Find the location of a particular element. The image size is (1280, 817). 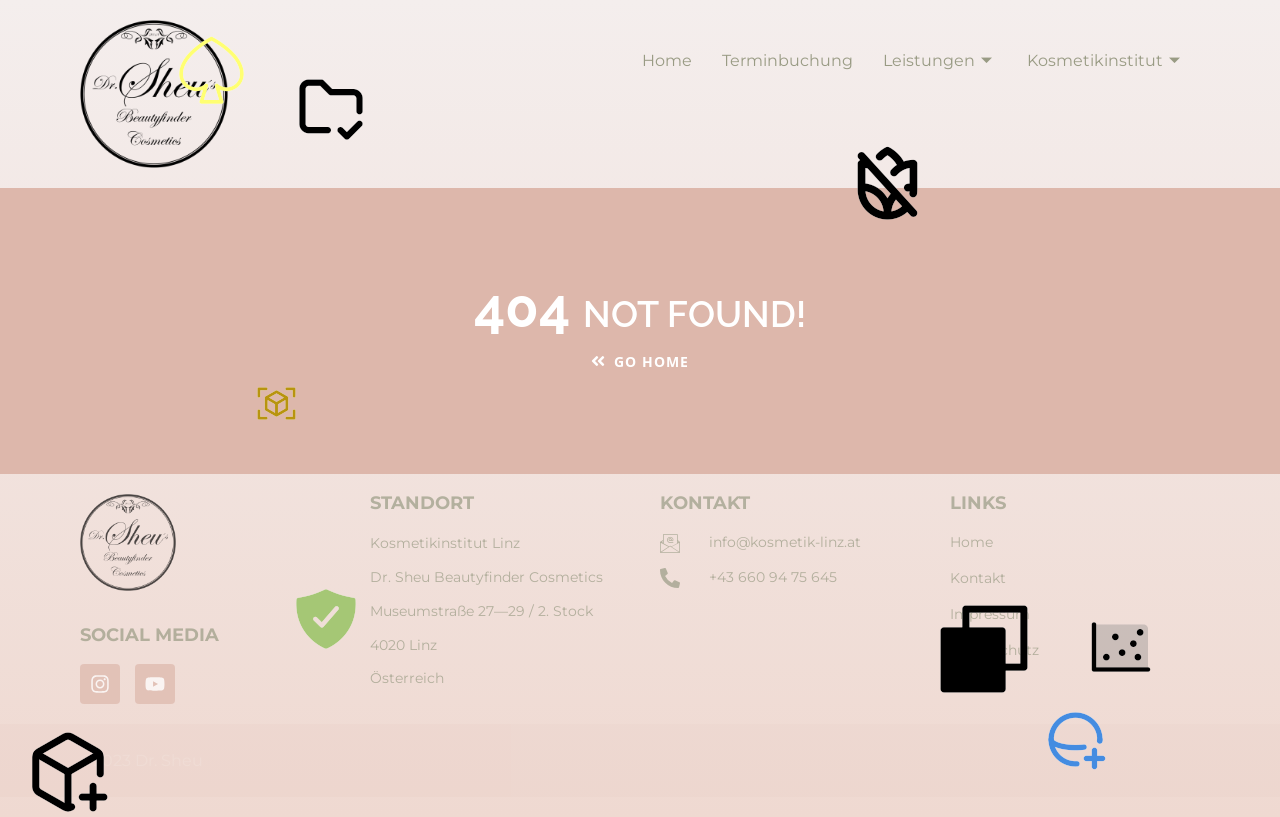

add a new globe or world location is located at coordinates (1075, 739).